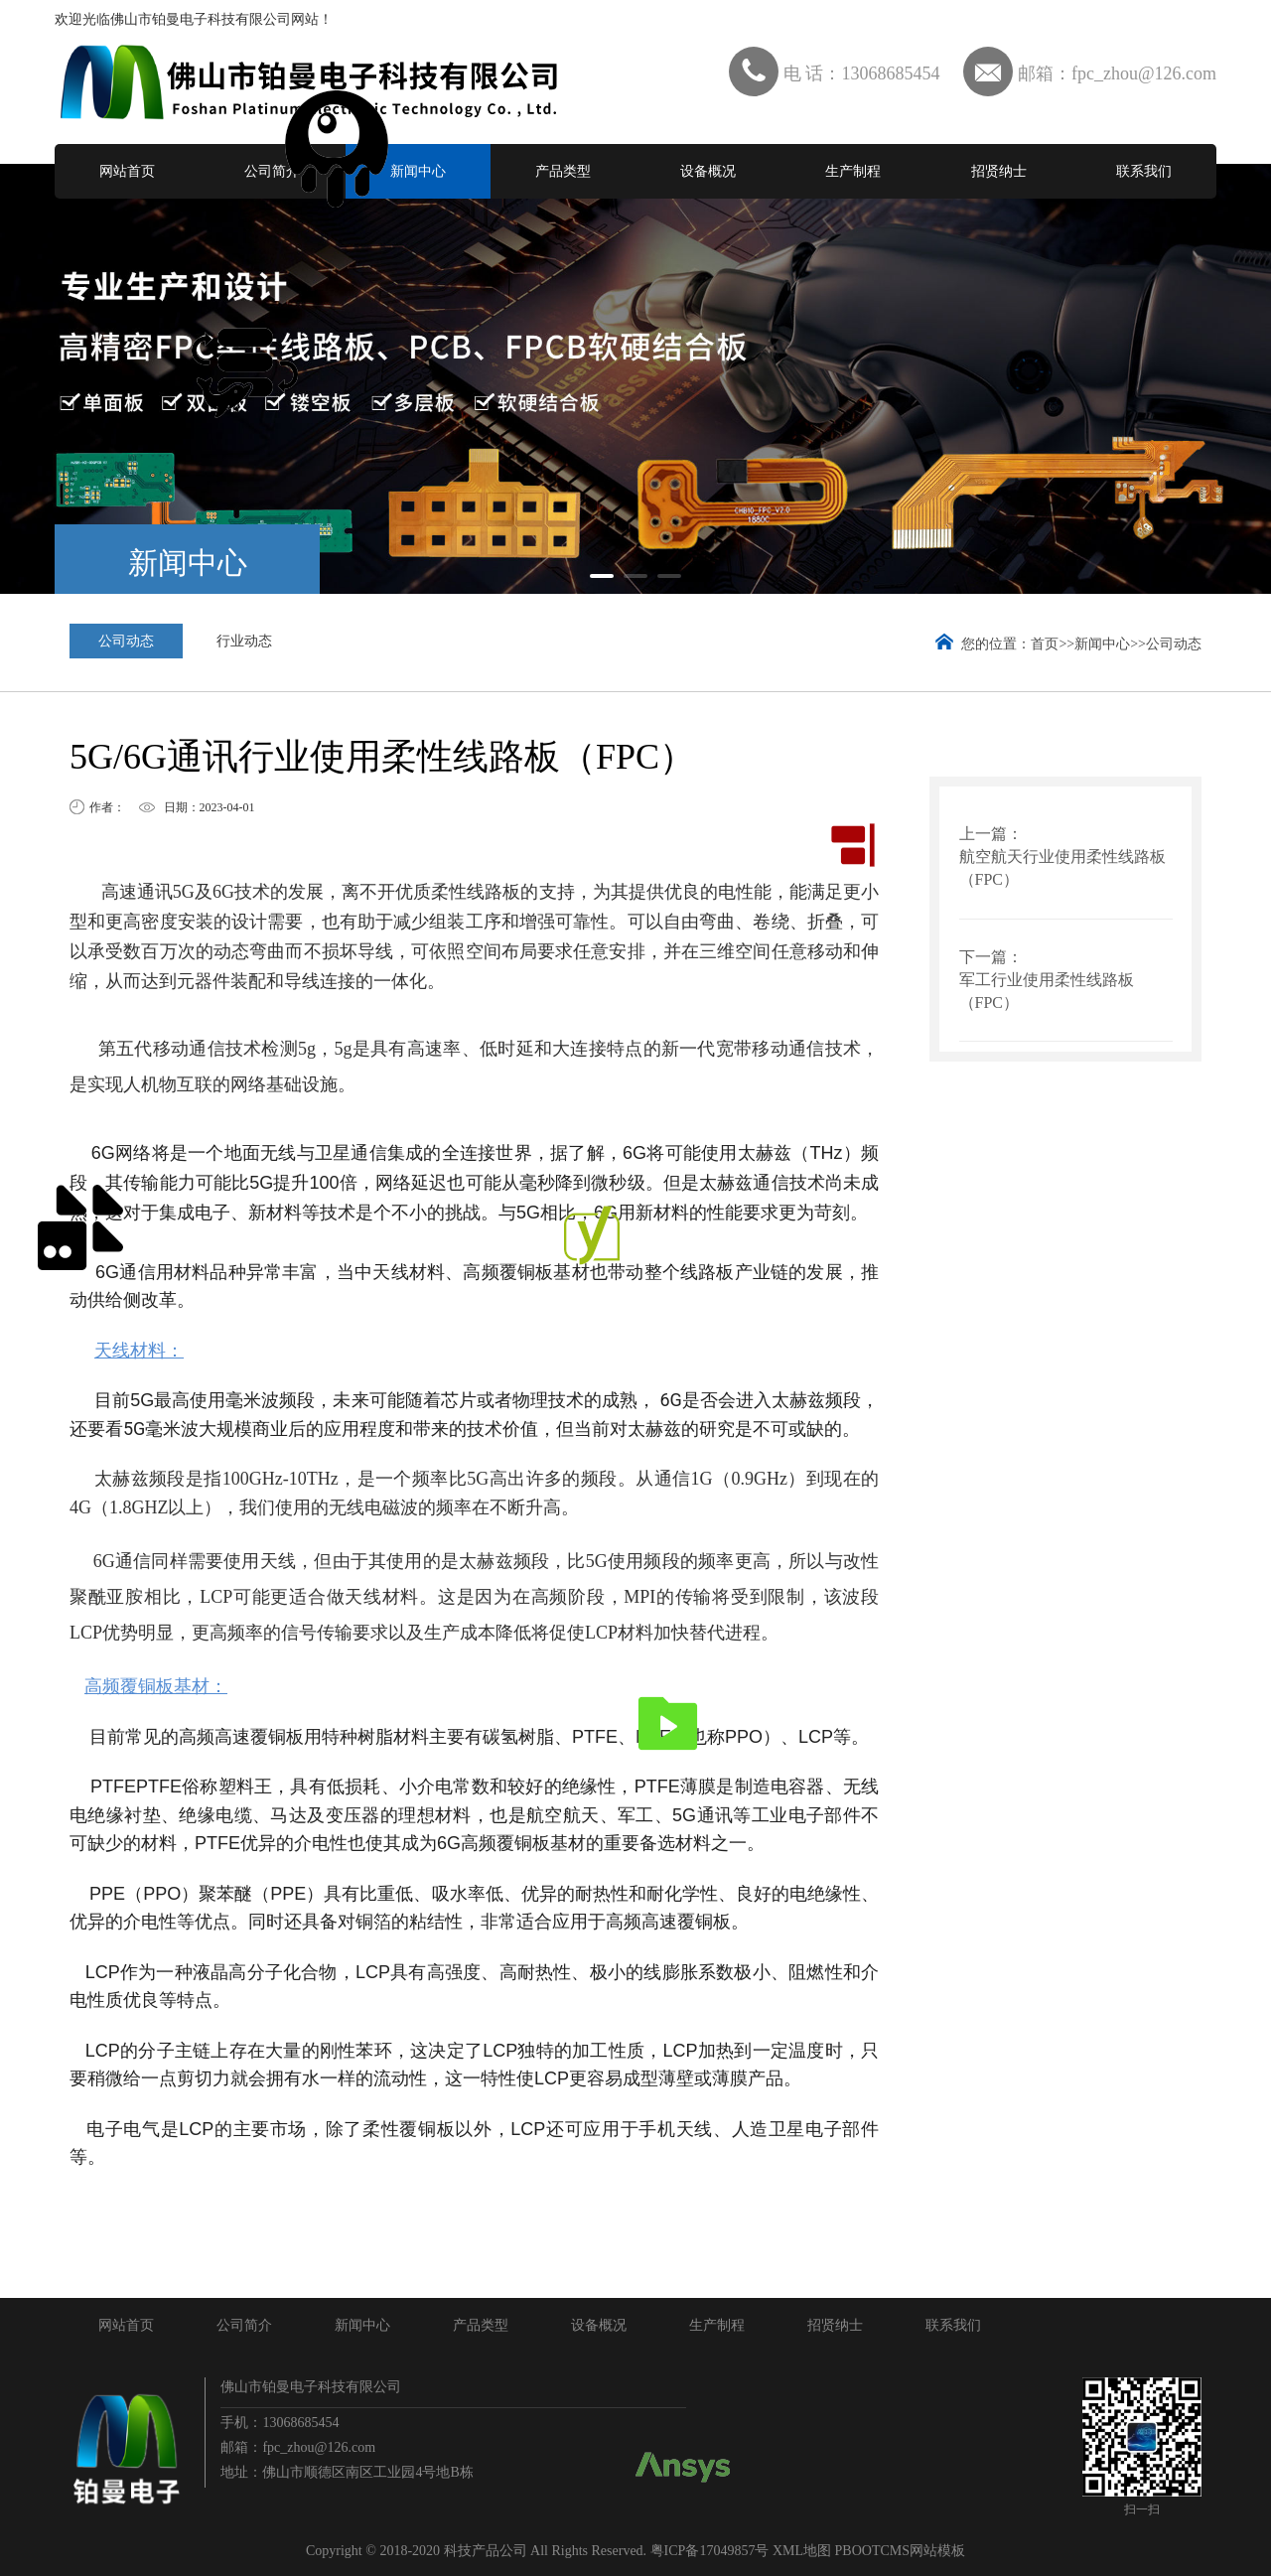  What do you see at coordinates (853, 845) in the screenshot?
I see `align selected items to the right edge` at bounding box center [853, 845].